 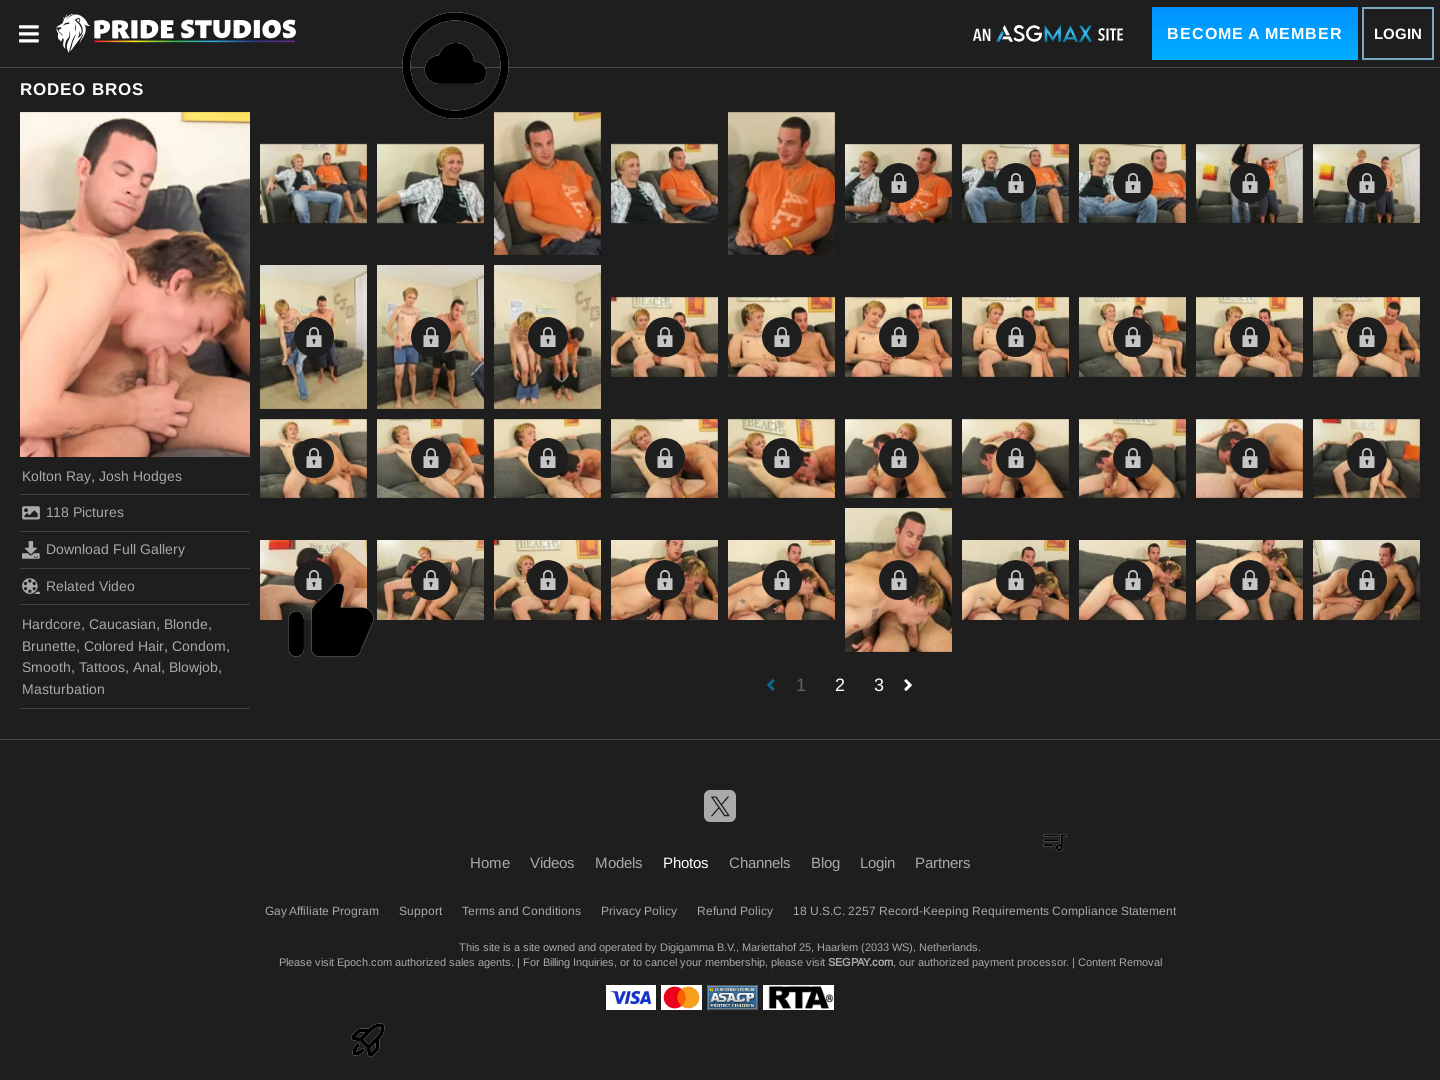 I want to click on access cloud storage, so click(x=455, y=65).